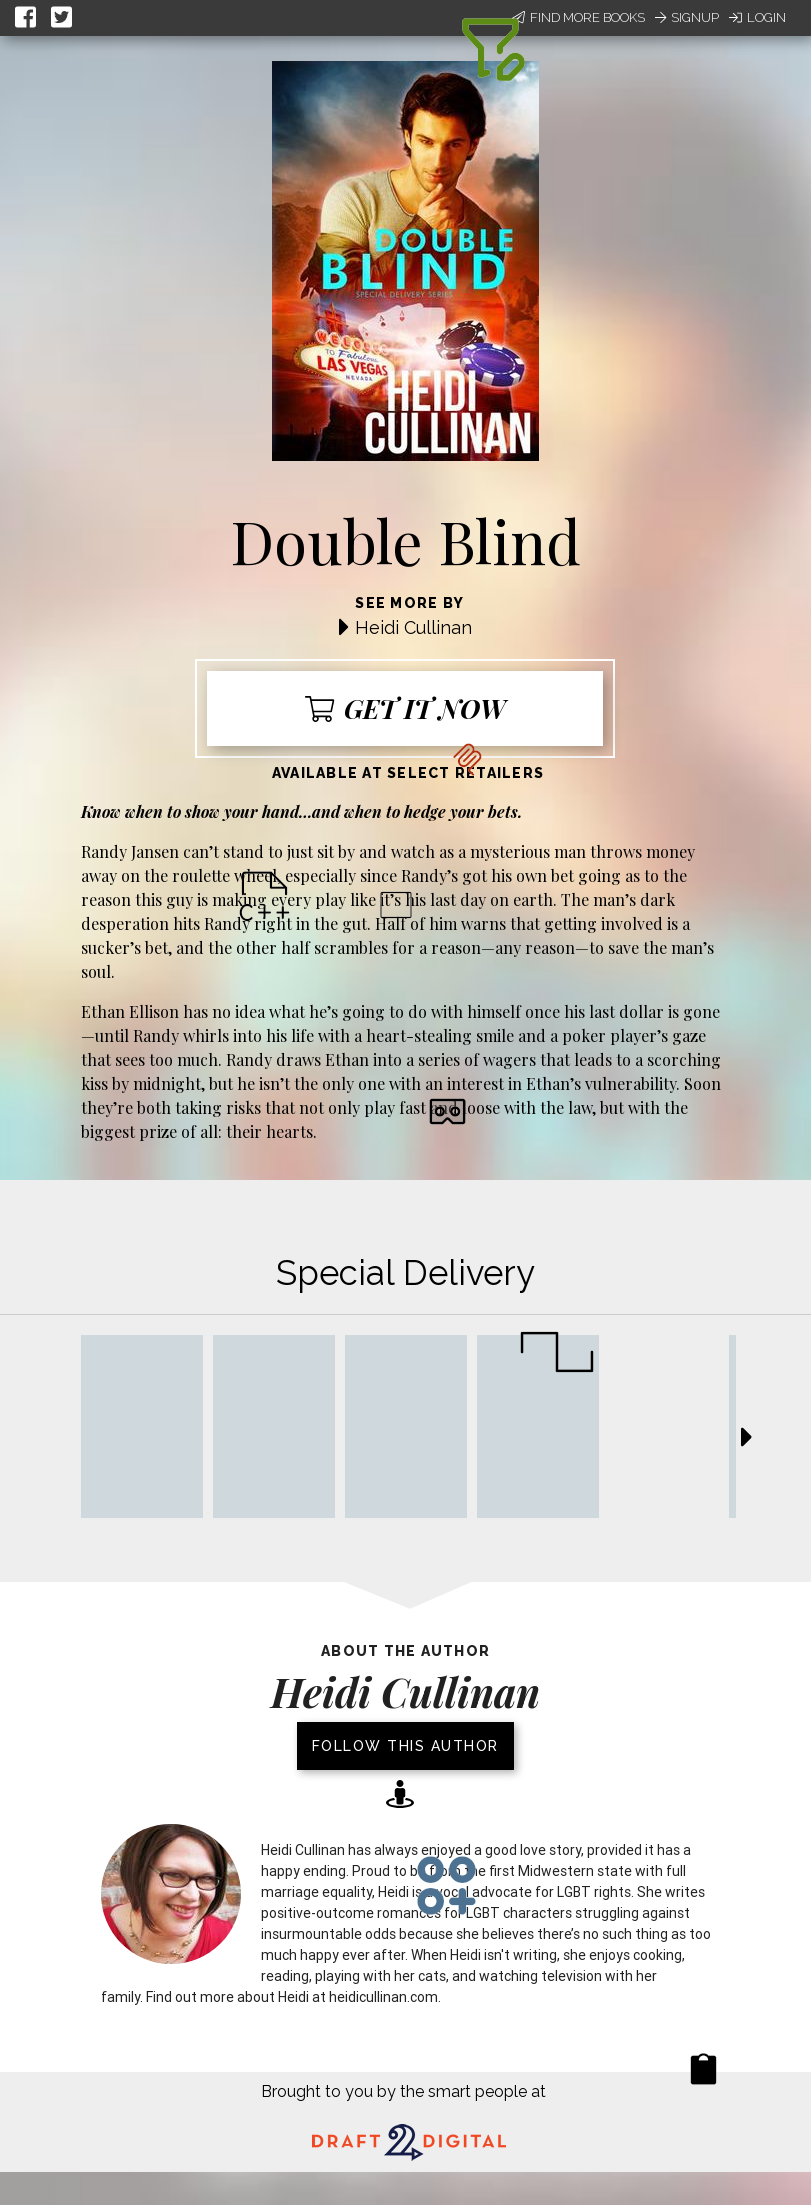 This screenshot has width=811, height=2205. I want to click on connect to model context protocol services, so click(467, 759).